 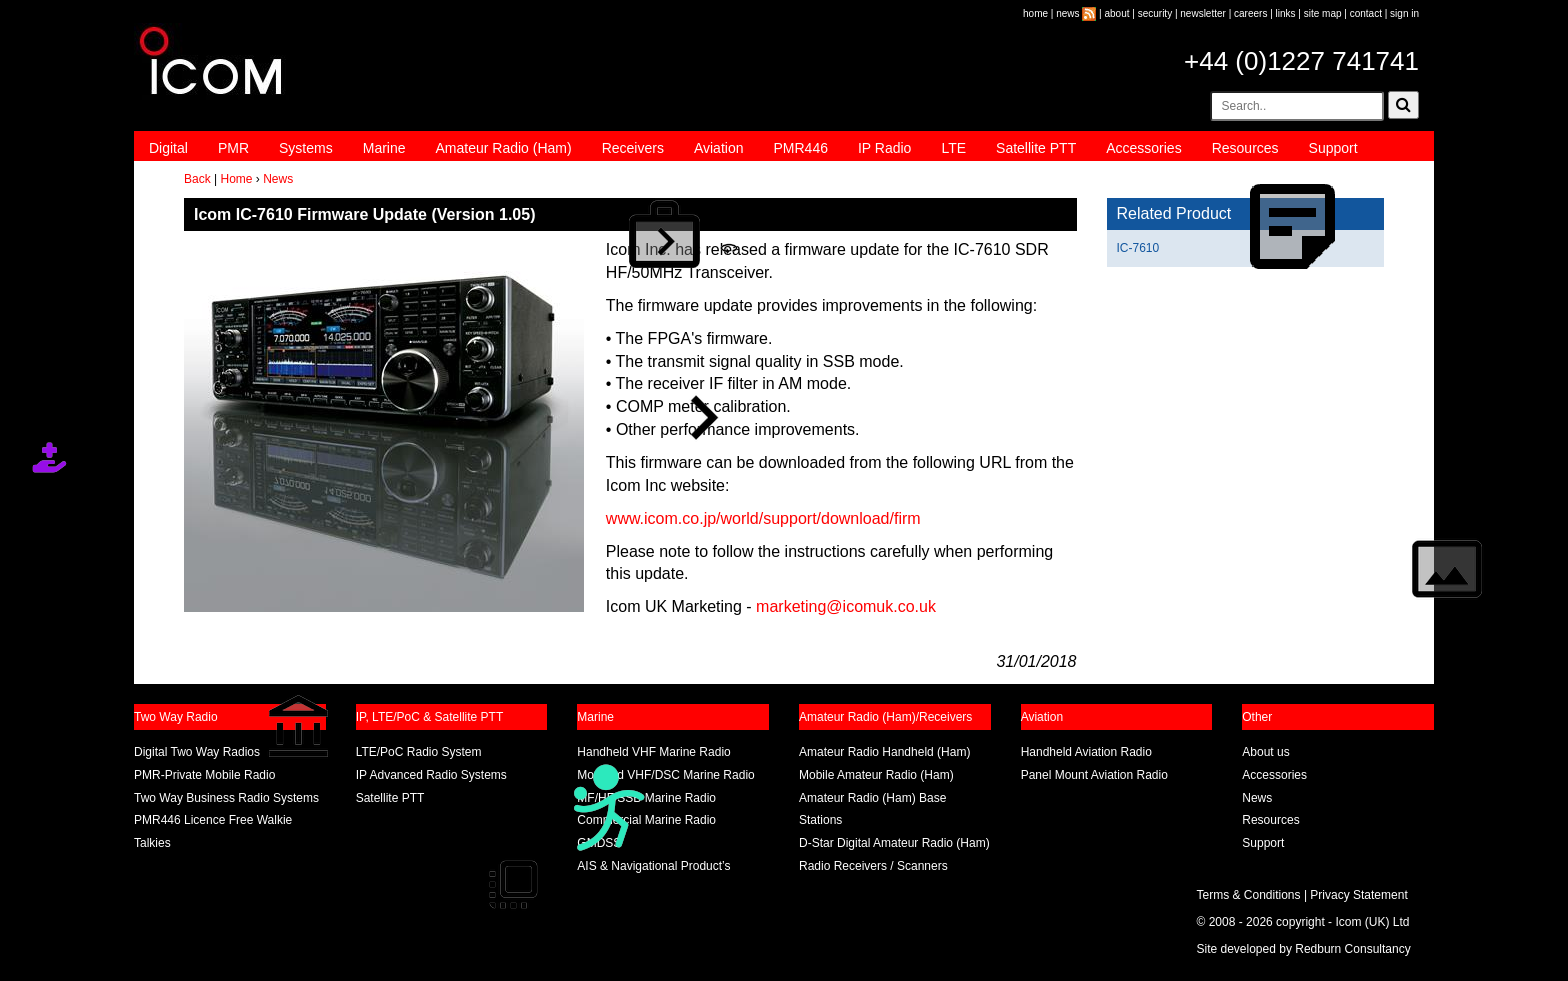 What do you see at coordinates (664, 232) in the screenshot?
I see `schedule task for next week` at bounding box center [664, 232].